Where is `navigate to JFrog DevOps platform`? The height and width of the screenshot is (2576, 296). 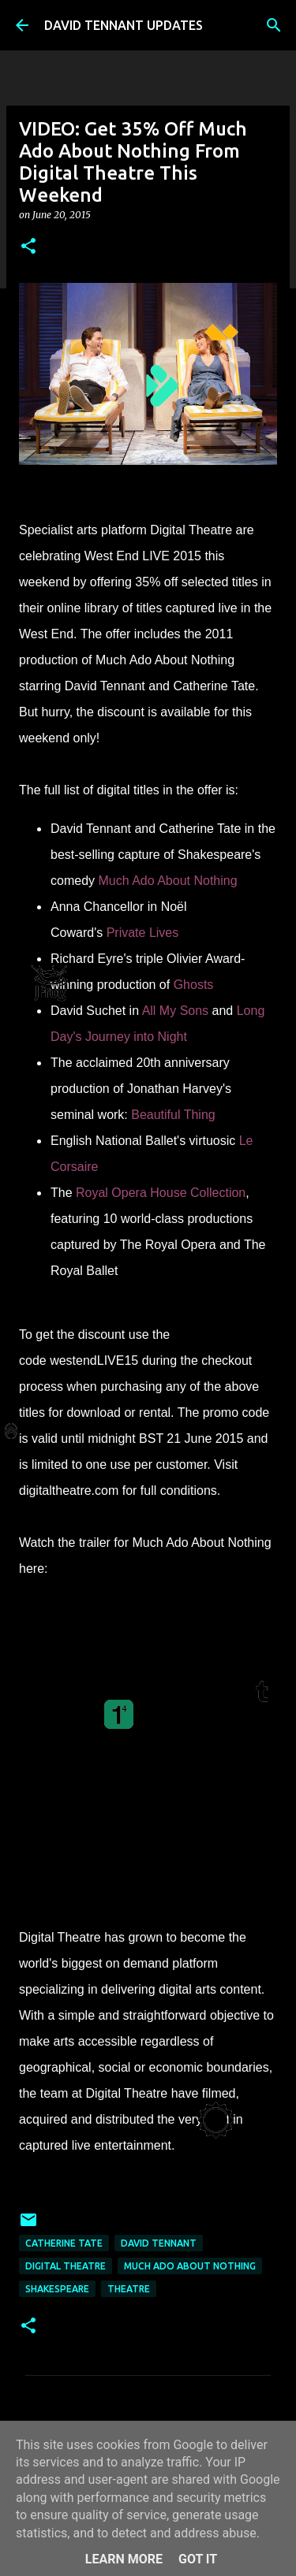 navigate to JFrog DevOps platform is located at coordinates (49, 983).